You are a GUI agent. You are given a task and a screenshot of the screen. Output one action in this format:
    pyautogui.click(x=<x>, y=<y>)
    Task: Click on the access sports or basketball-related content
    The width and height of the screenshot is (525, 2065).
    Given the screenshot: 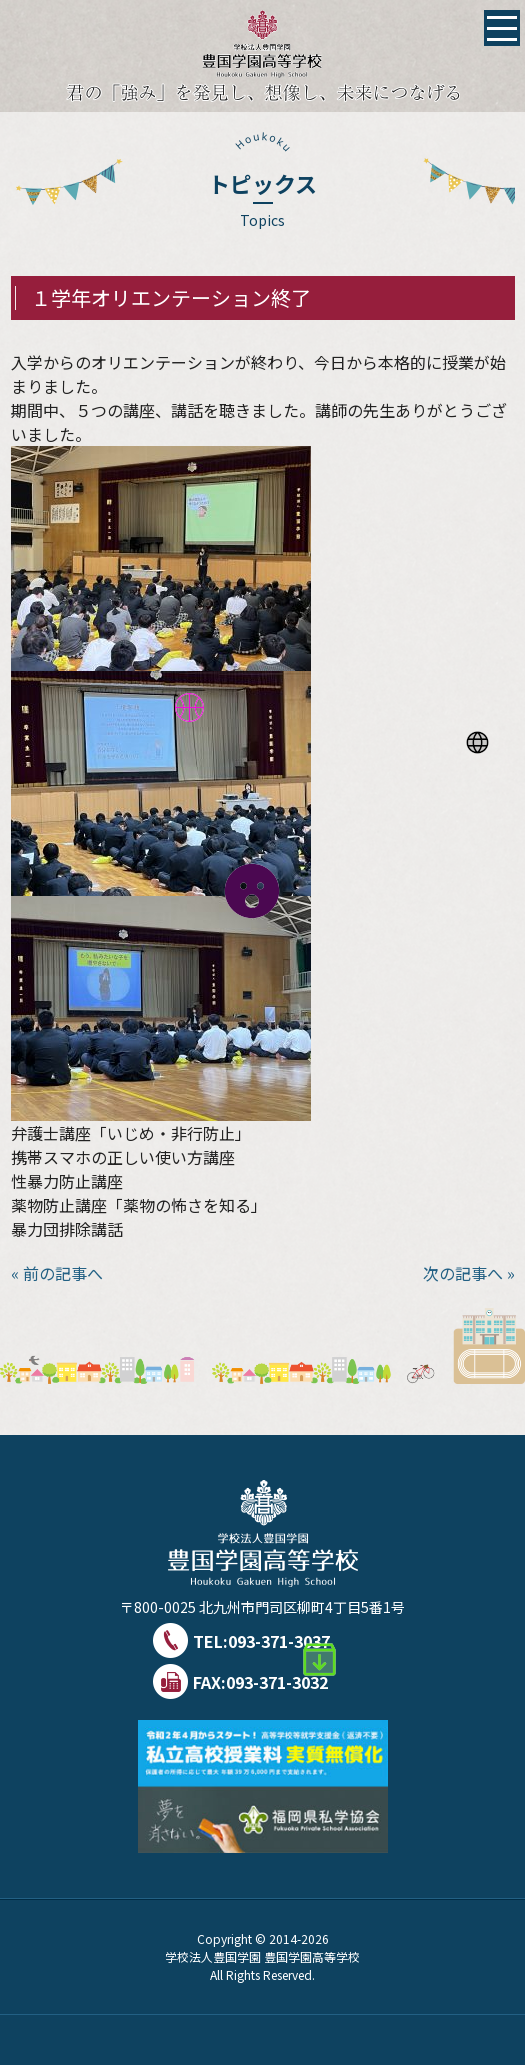 What is the action you would take?
    pyautogui.click(x=189, y=707)
    